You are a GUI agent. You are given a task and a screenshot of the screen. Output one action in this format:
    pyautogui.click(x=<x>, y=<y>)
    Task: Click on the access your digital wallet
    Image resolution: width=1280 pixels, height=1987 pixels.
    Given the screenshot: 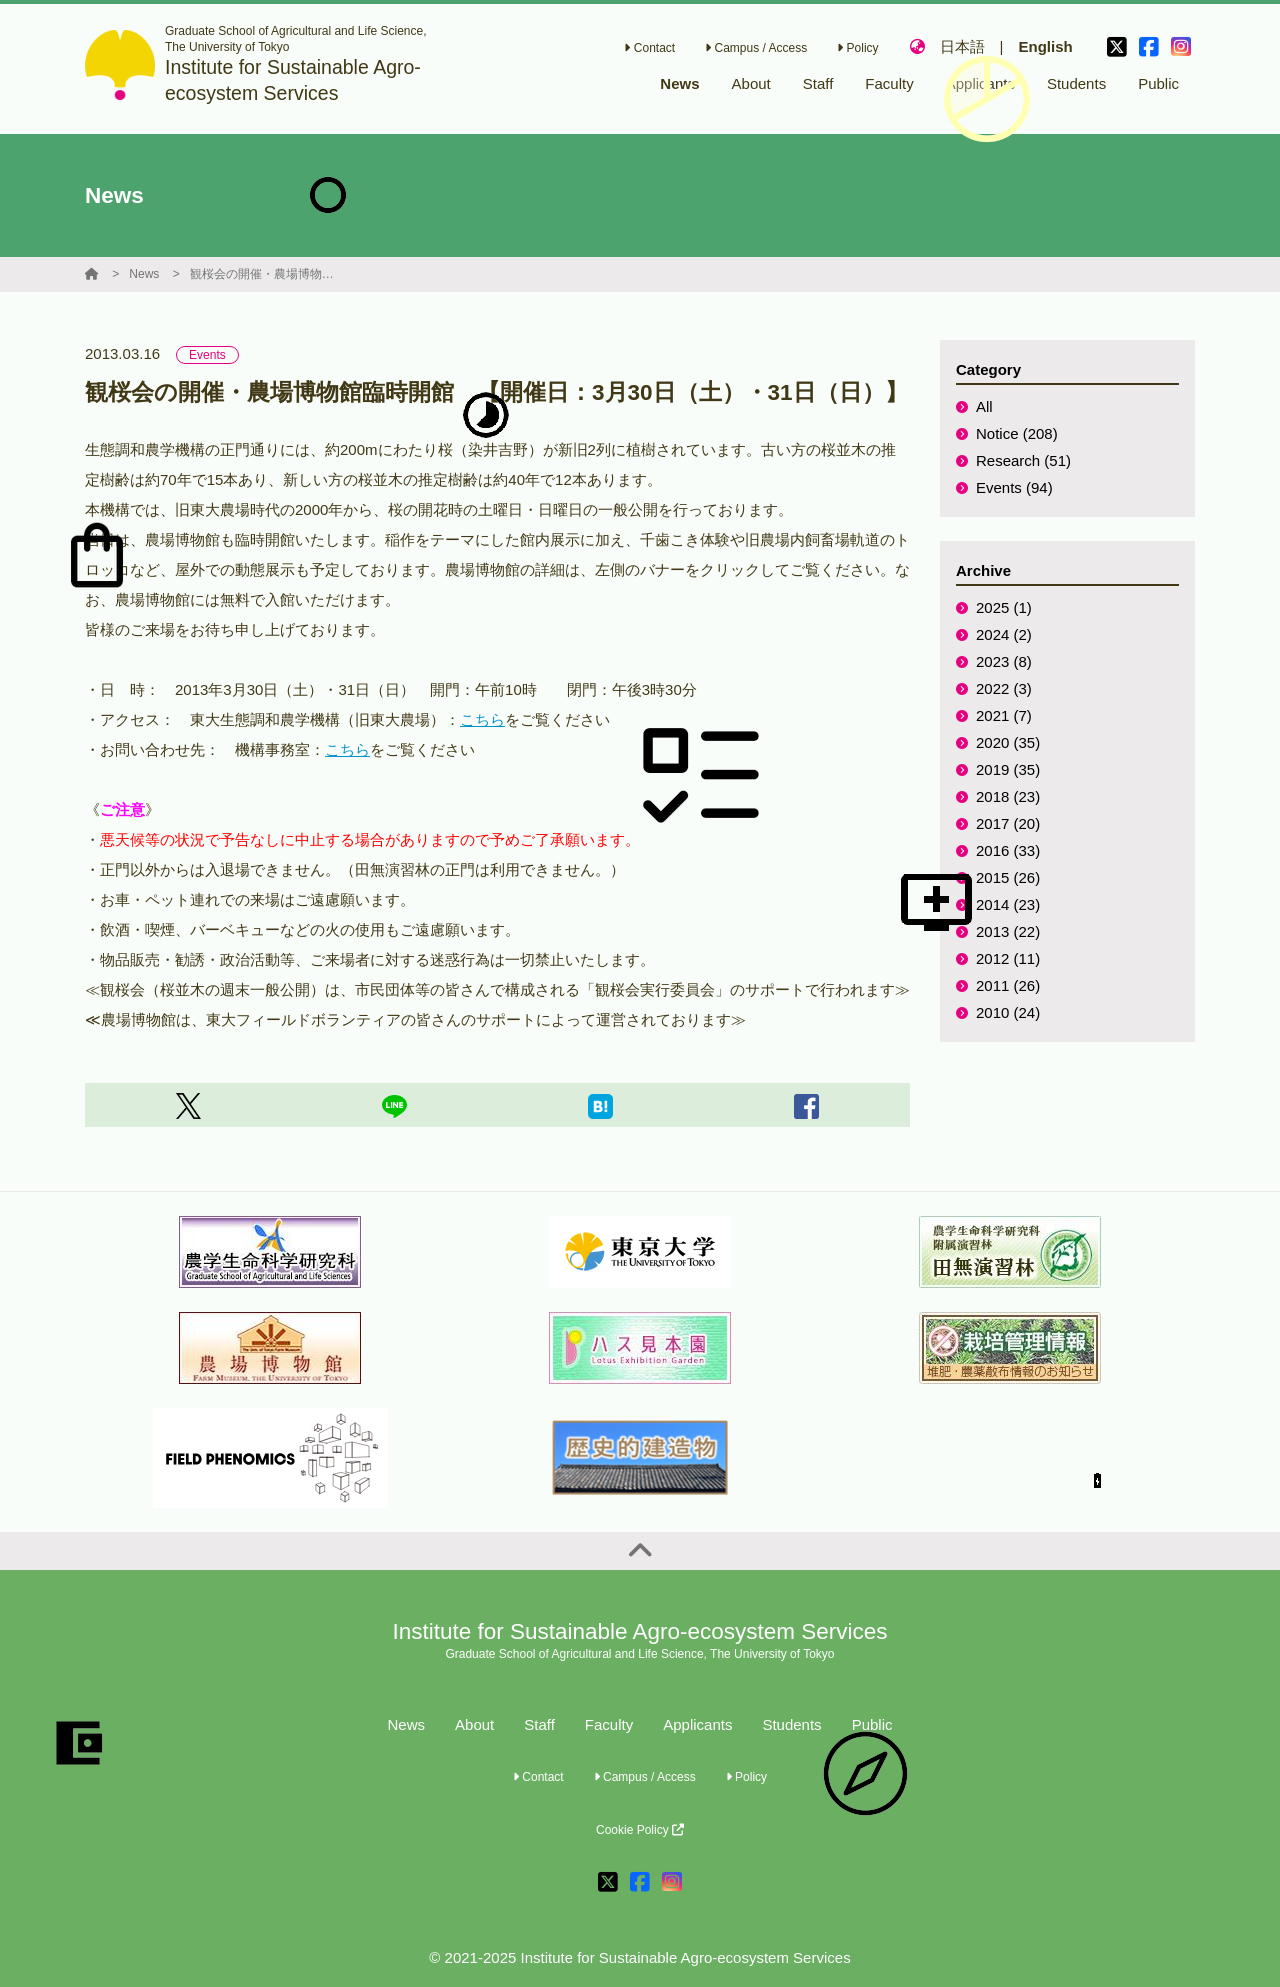 What is the action you would take?
    pyautogui.click(x=78, y=1743)
    